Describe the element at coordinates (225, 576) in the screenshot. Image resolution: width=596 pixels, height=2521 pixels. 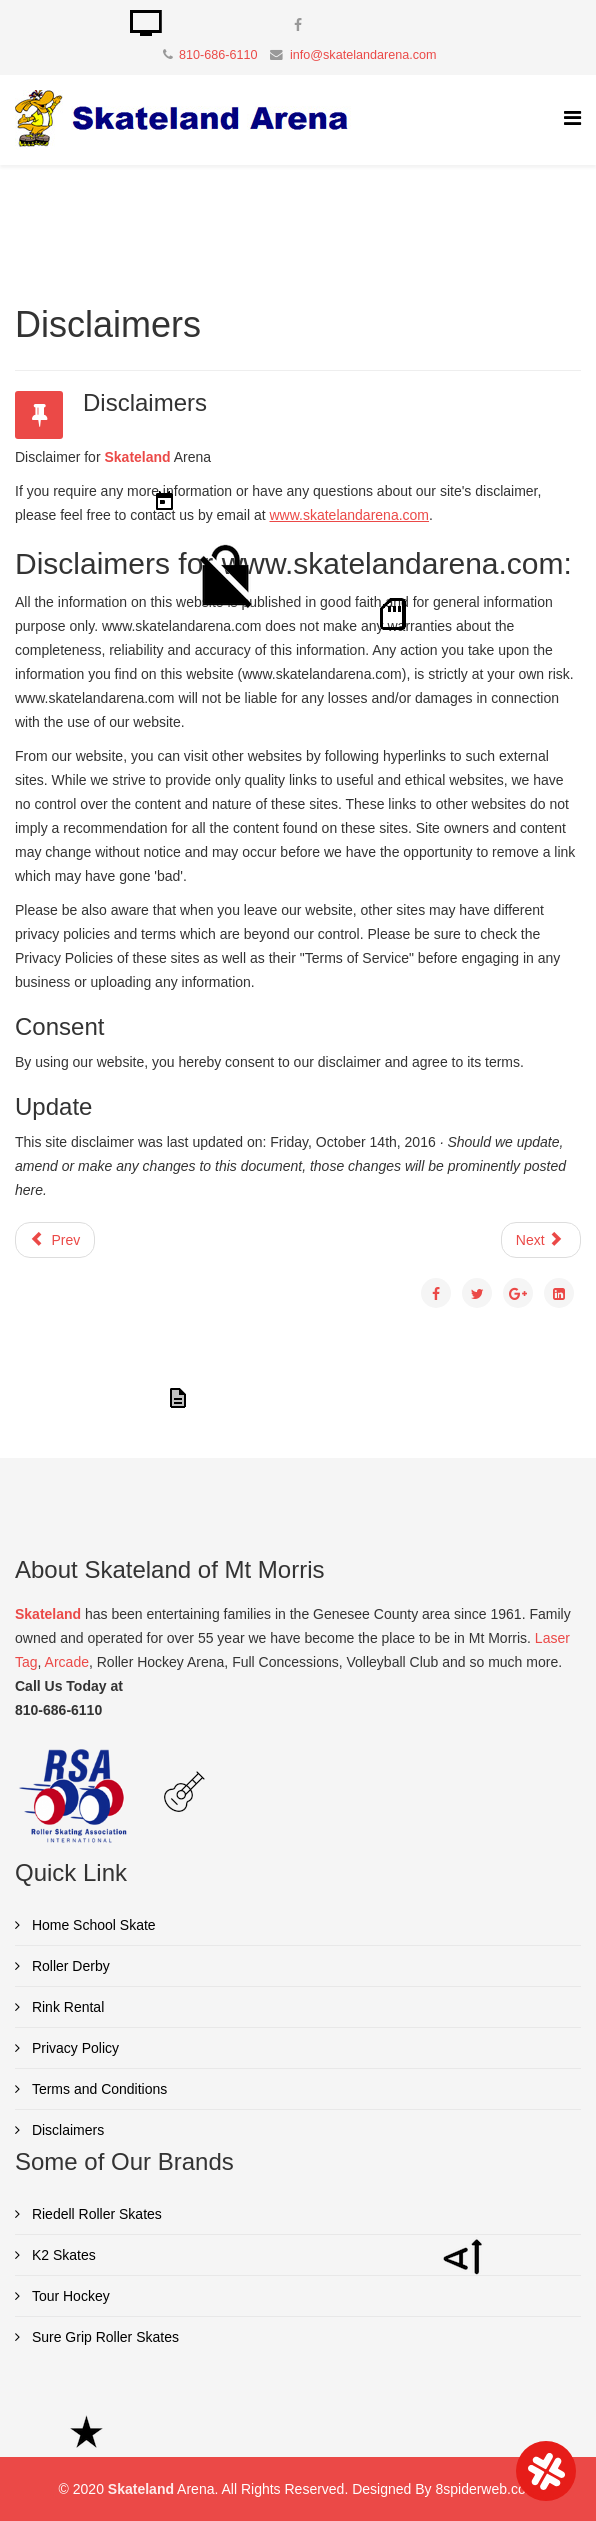
I see `indicates an unencrypted or insecure email connection` at that location.